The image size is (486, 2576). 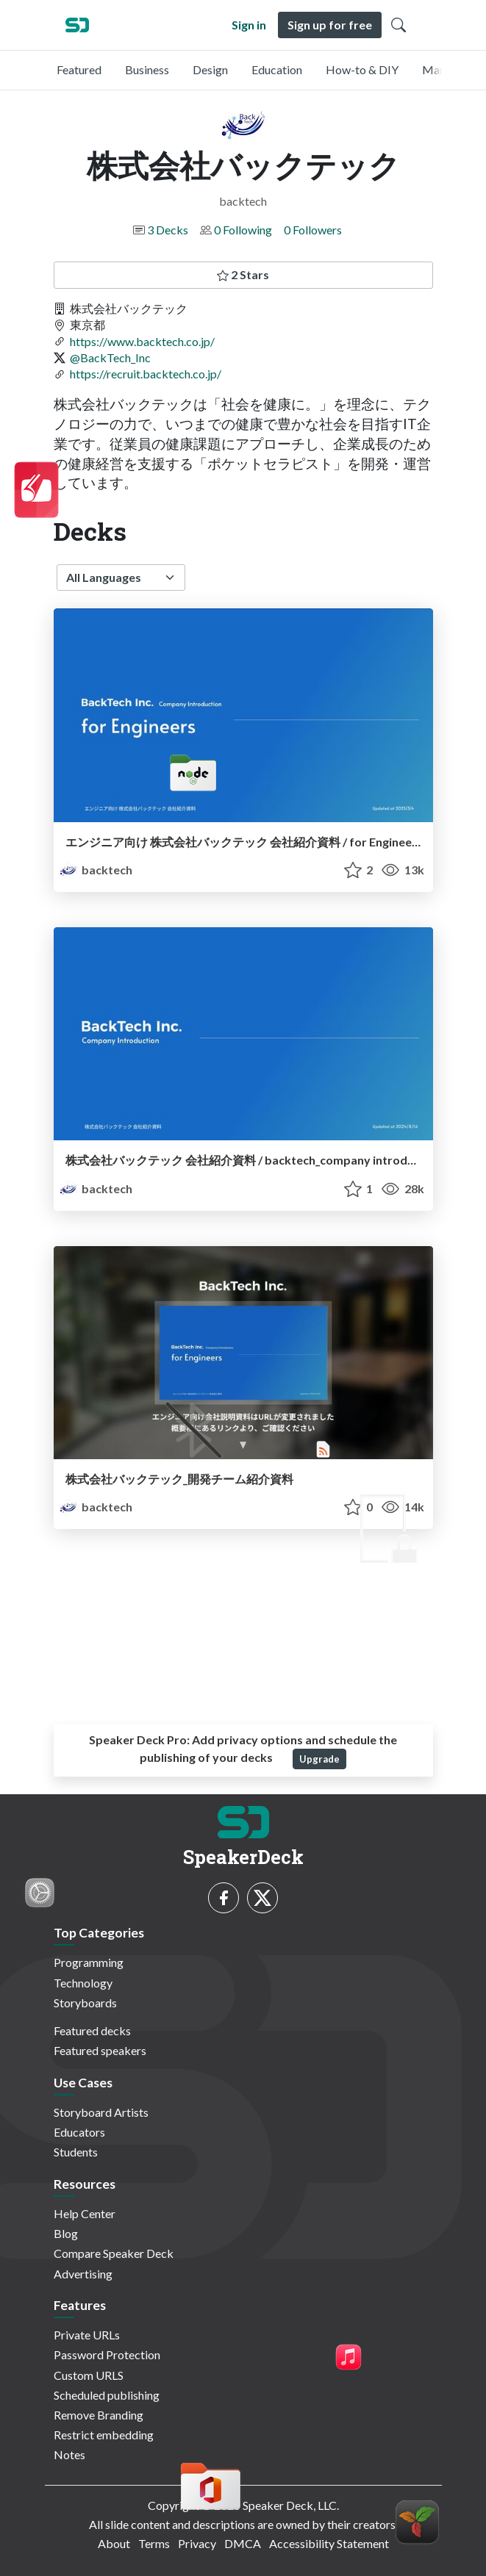 I want to click on open microsoft office files folder, so click(x=210, y=2488).